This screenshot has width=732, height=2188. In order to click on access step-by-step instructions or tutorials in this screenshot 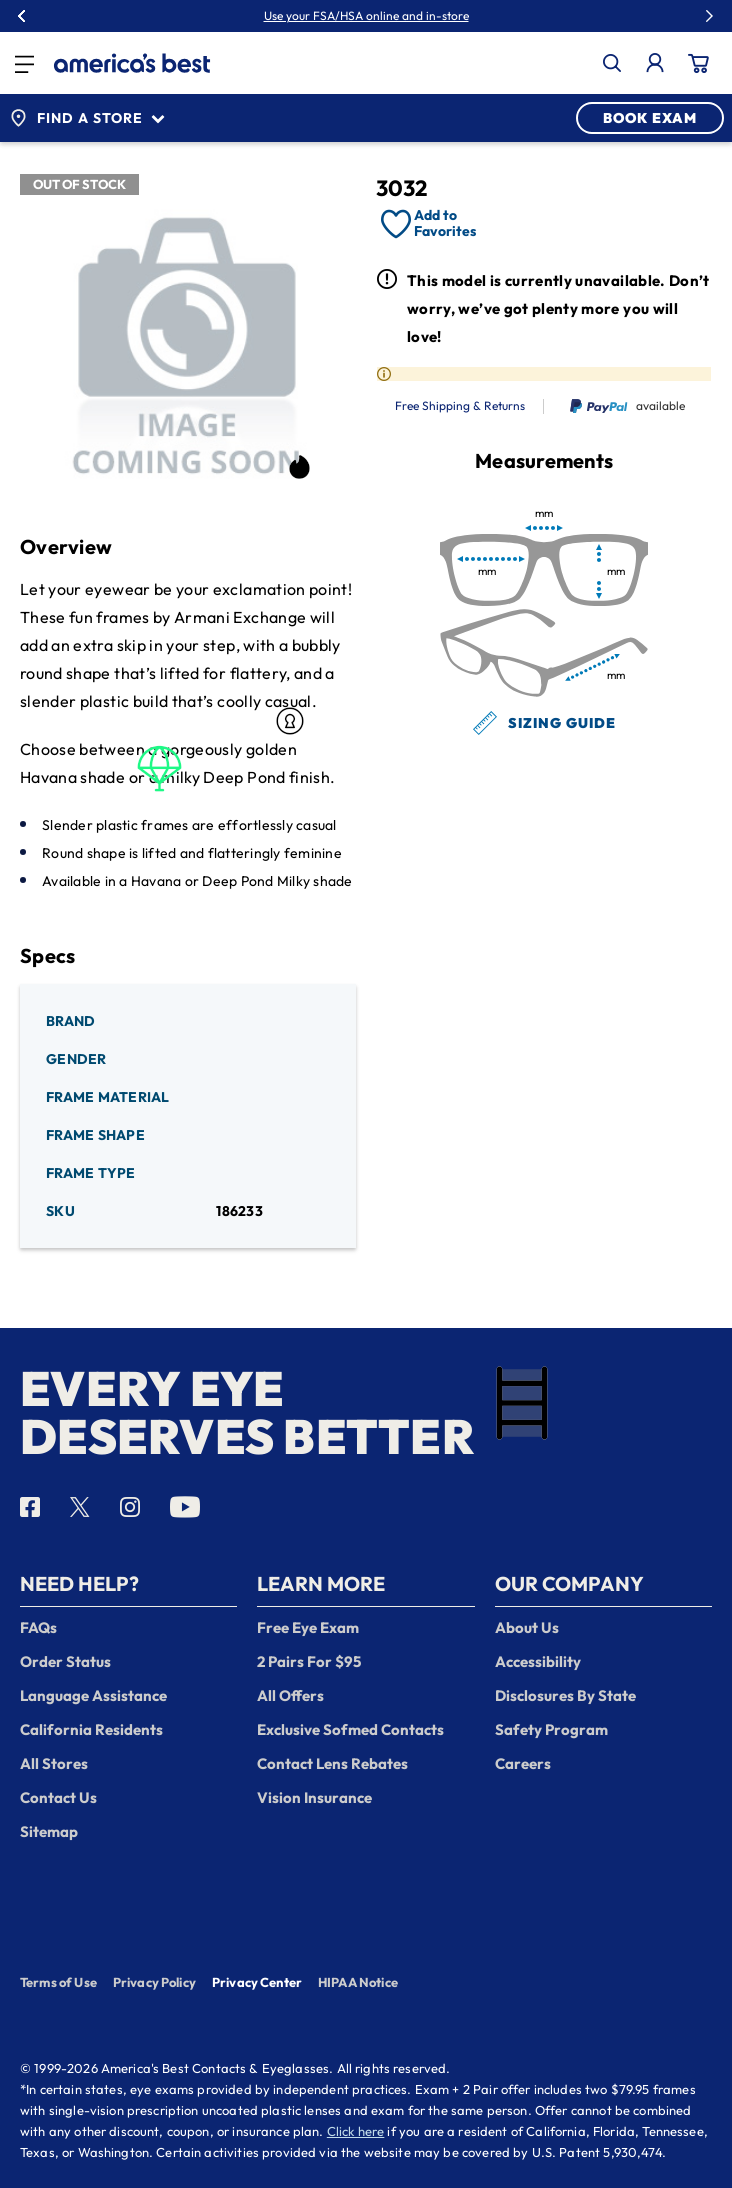, I will do `click(522, 1403)`.